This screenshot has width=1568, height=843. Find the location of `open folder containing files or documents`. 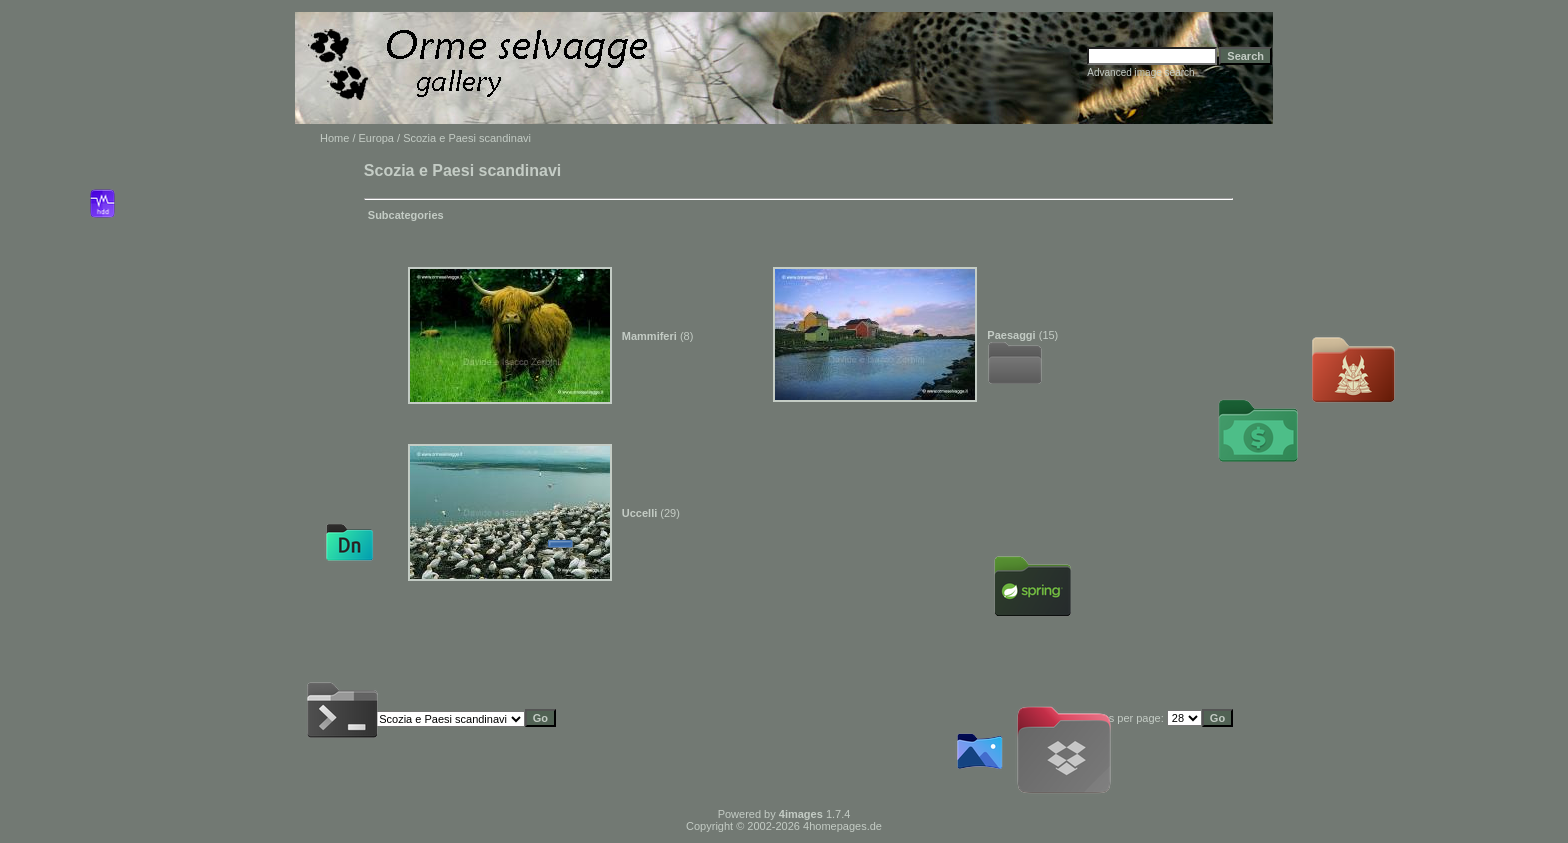

open folder containing files or documents is located at coordinates (1015, 363).